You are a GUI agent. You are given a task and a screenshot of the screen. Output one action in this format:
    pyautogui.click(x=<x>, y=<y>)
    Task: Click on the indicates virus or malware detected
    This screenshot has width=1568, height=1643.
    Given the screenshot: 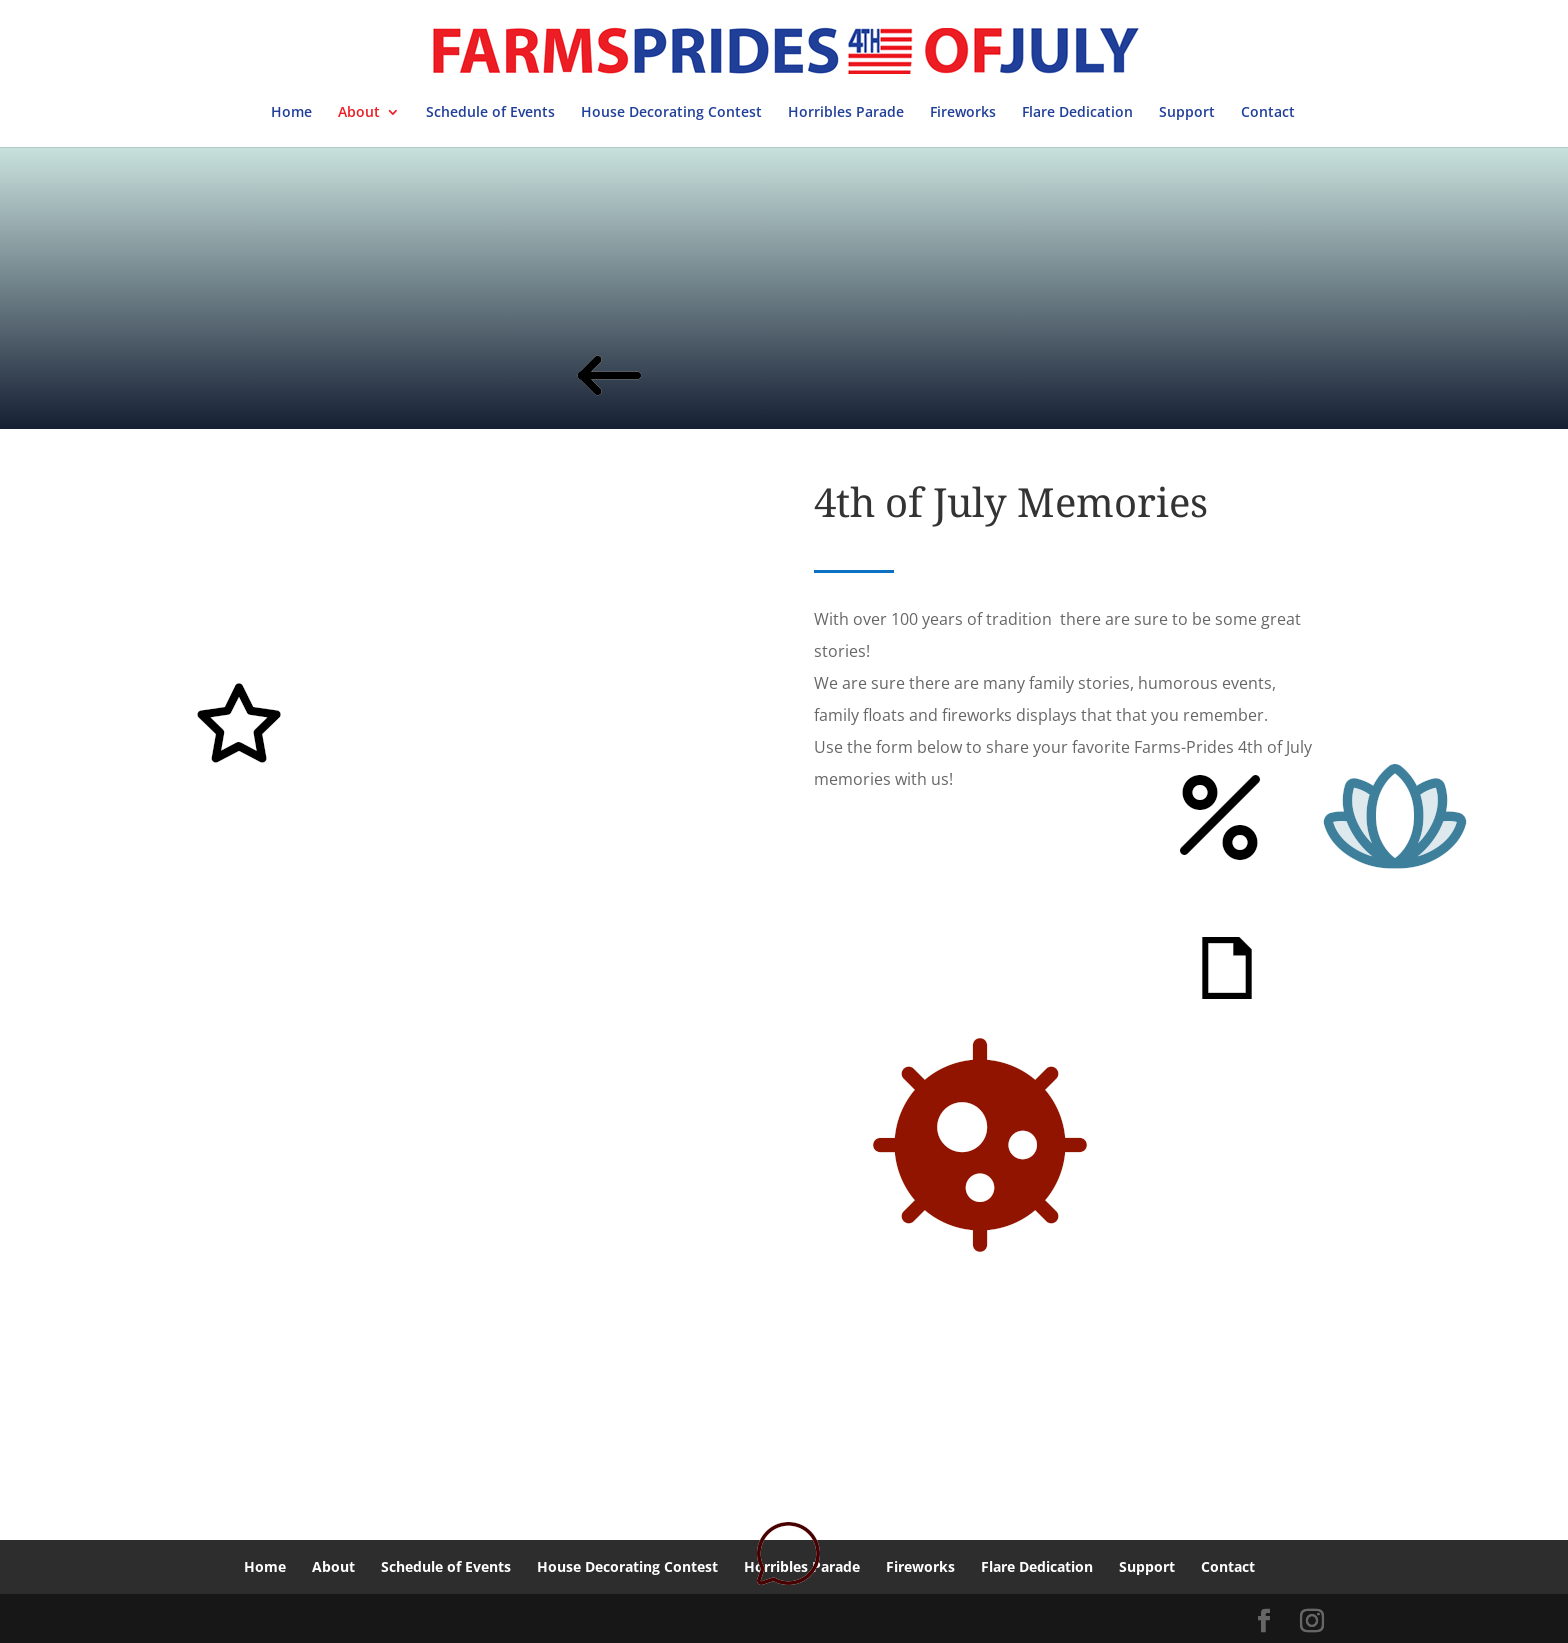 What is the action you would take?
    pyautogui.click(x=980, y=1145)
    